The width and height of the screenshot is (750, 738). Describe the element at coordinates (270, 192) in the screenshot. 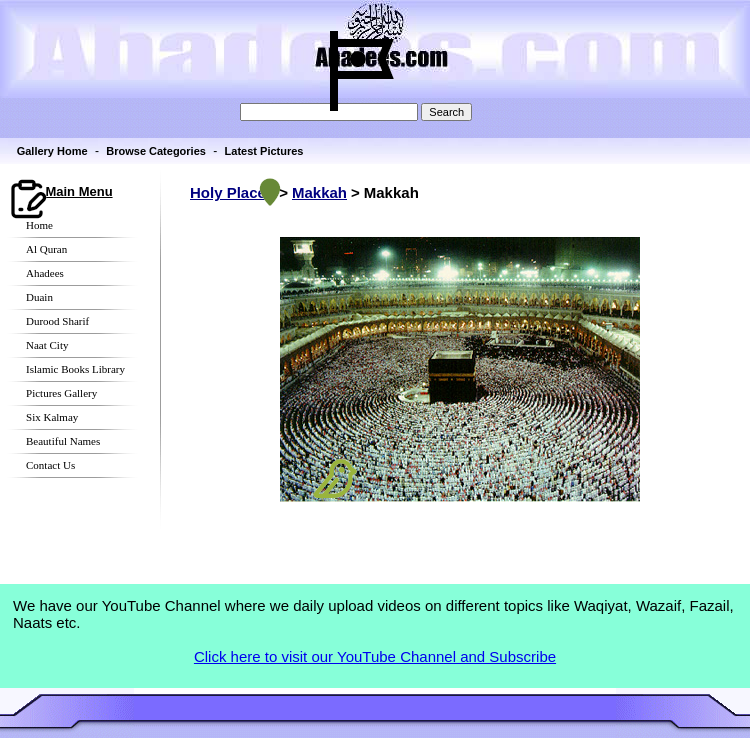

I see `view or set a location on the map` at that location.